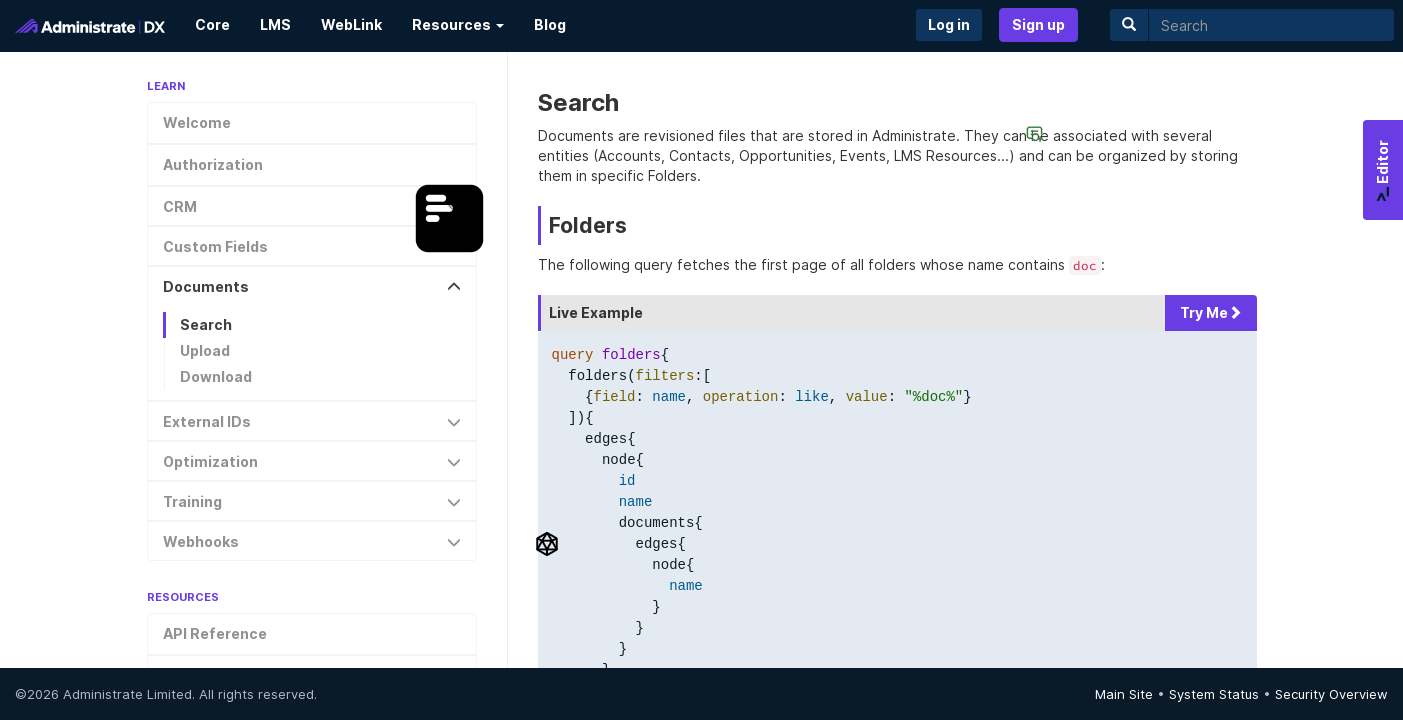 The image size is (1403, 720). Describe the element at coordinates (1034, 133) in the screenshot. I see `compose a new message` at that location.